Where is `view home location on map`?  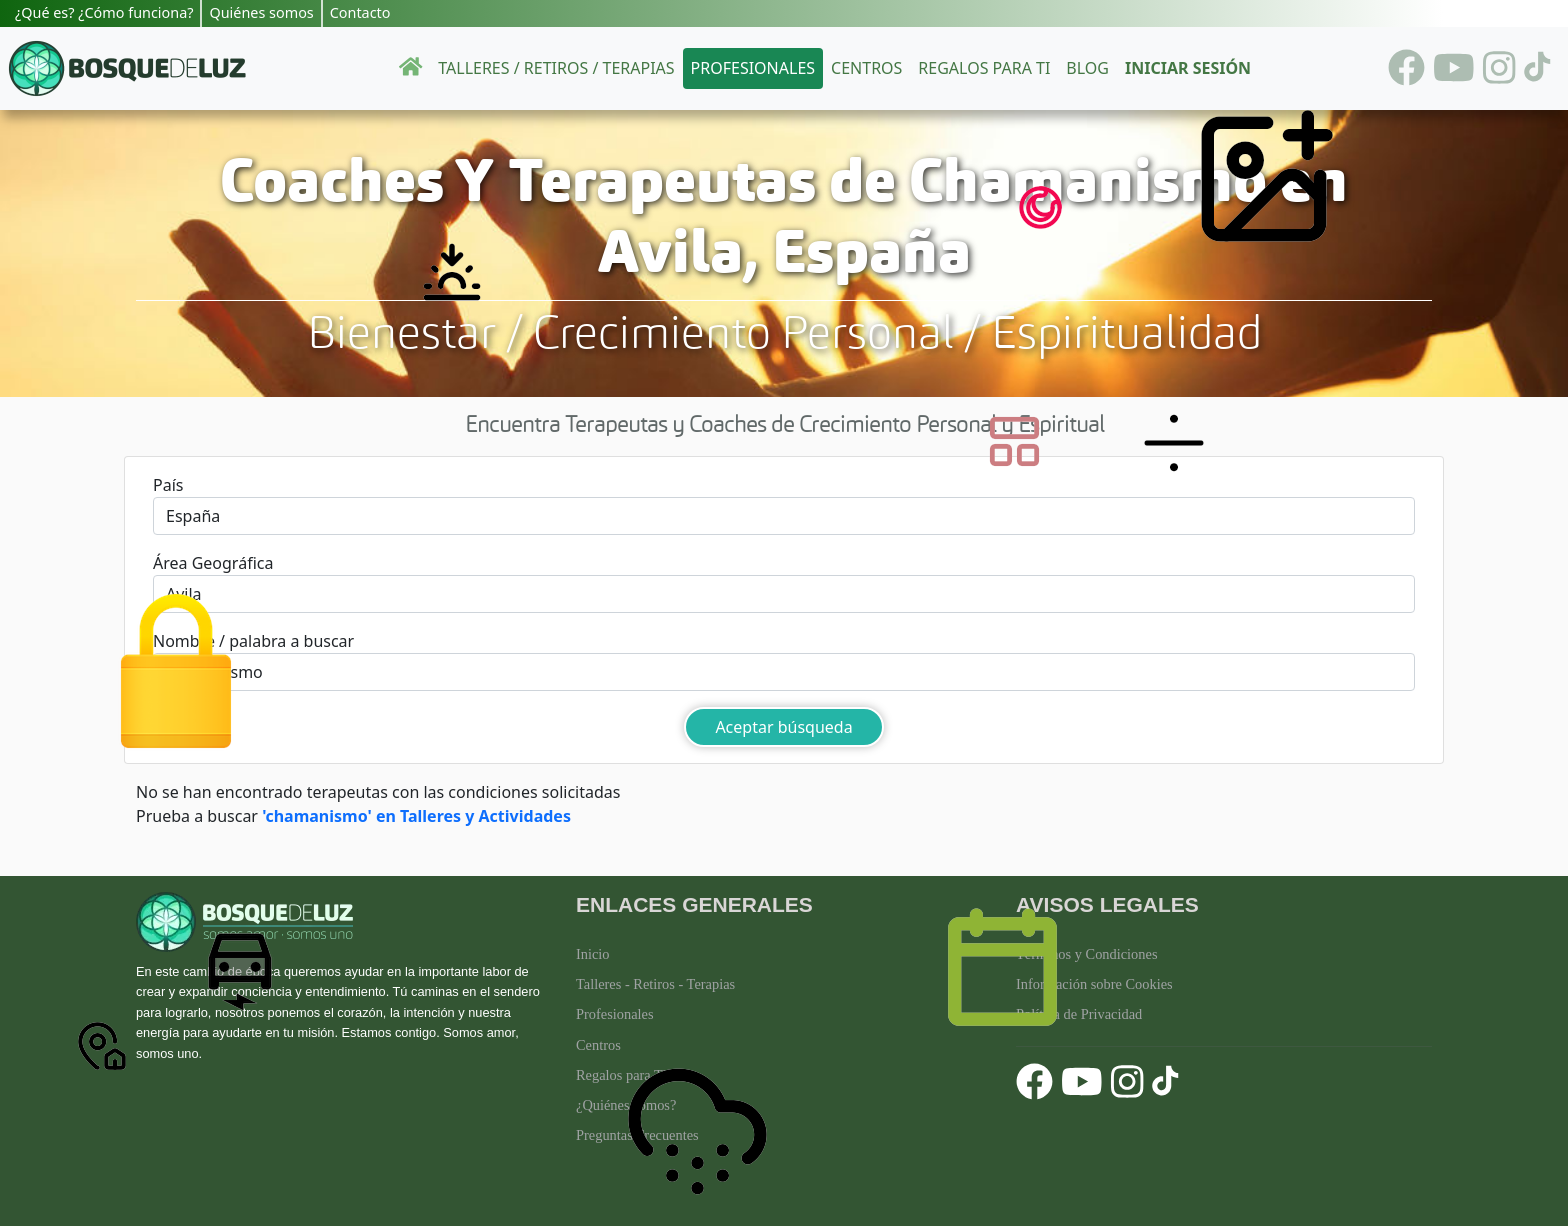 view home location on map is located at coordinates (102, 1046).